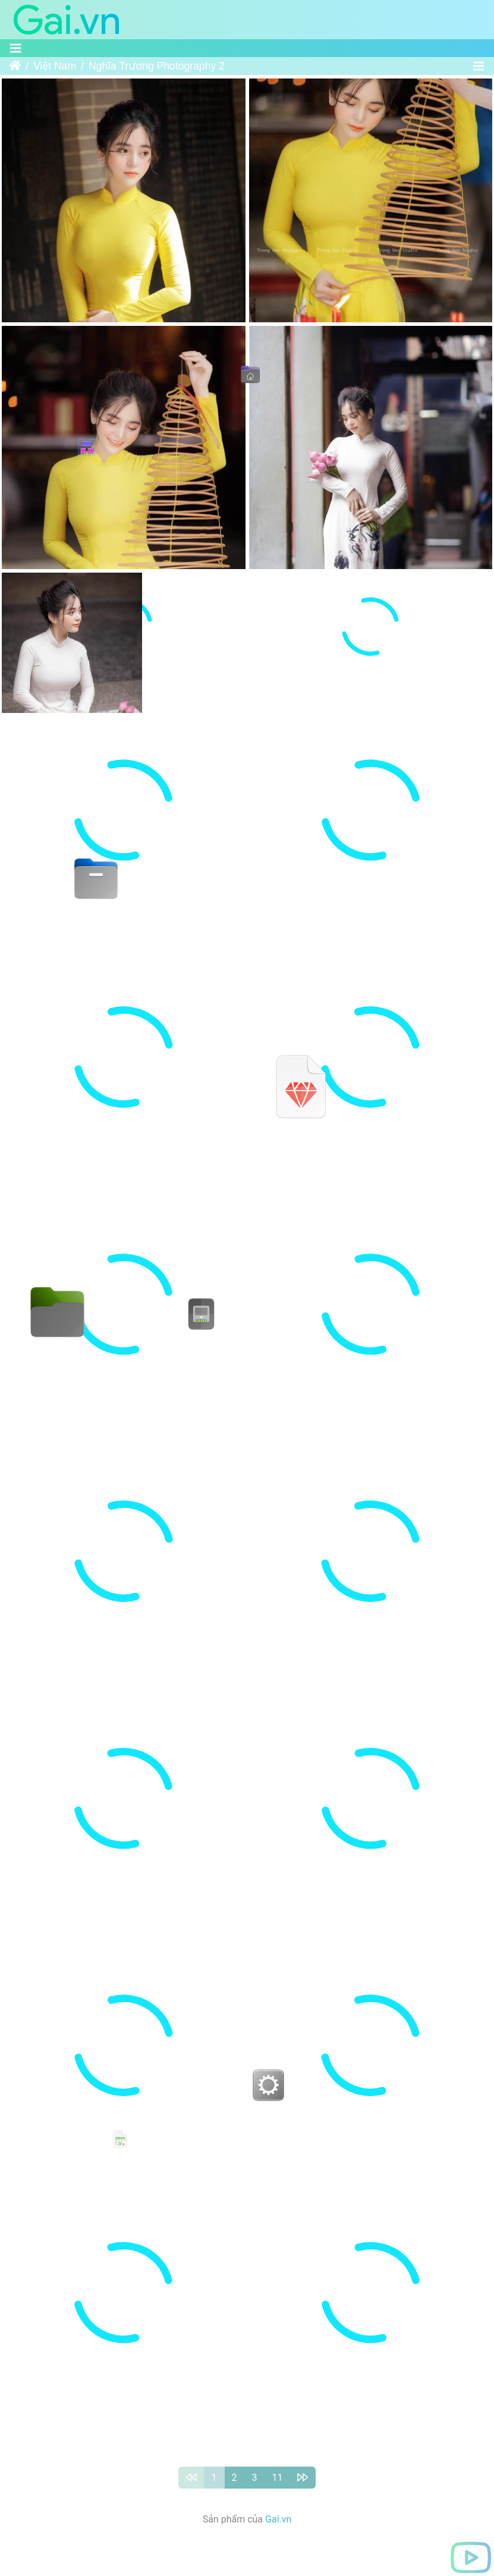 The width and height of the screenshot is (494, 2576). I want to click on view contents of an open folder, so click(57, 1312).